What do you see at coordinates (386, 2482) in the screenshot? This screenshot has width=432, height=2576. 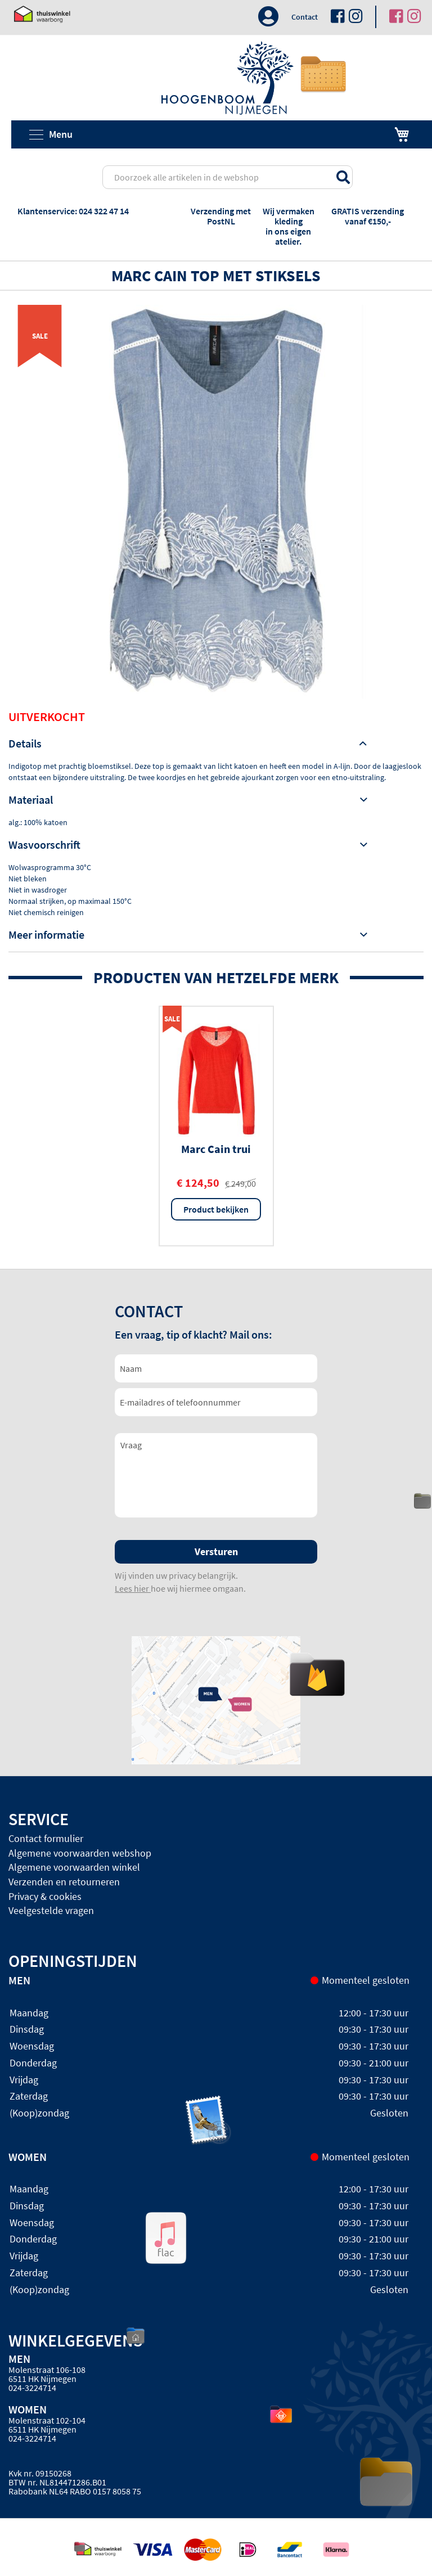 I see `drop files here to move them into this folder` at bounding box center [386, 2482].